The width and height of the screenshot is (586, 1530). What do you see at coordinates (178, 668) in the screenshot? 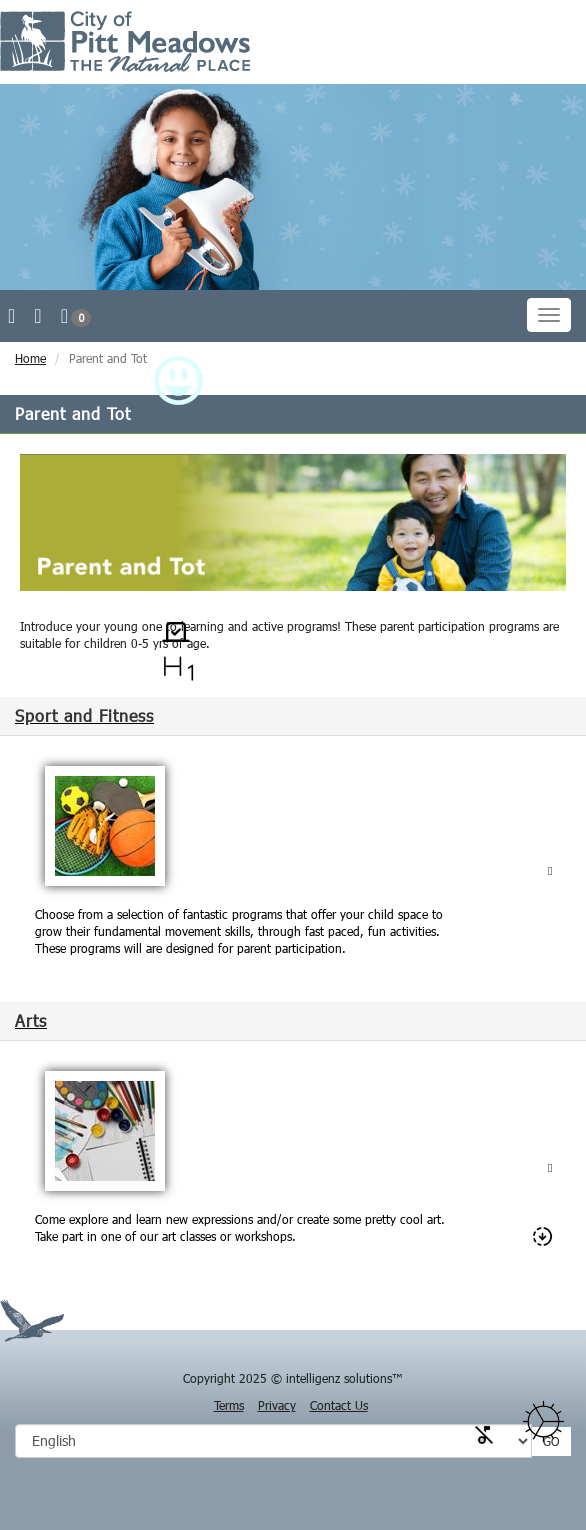
I see `format text as heading level 1` at bounding box center [178, 668].